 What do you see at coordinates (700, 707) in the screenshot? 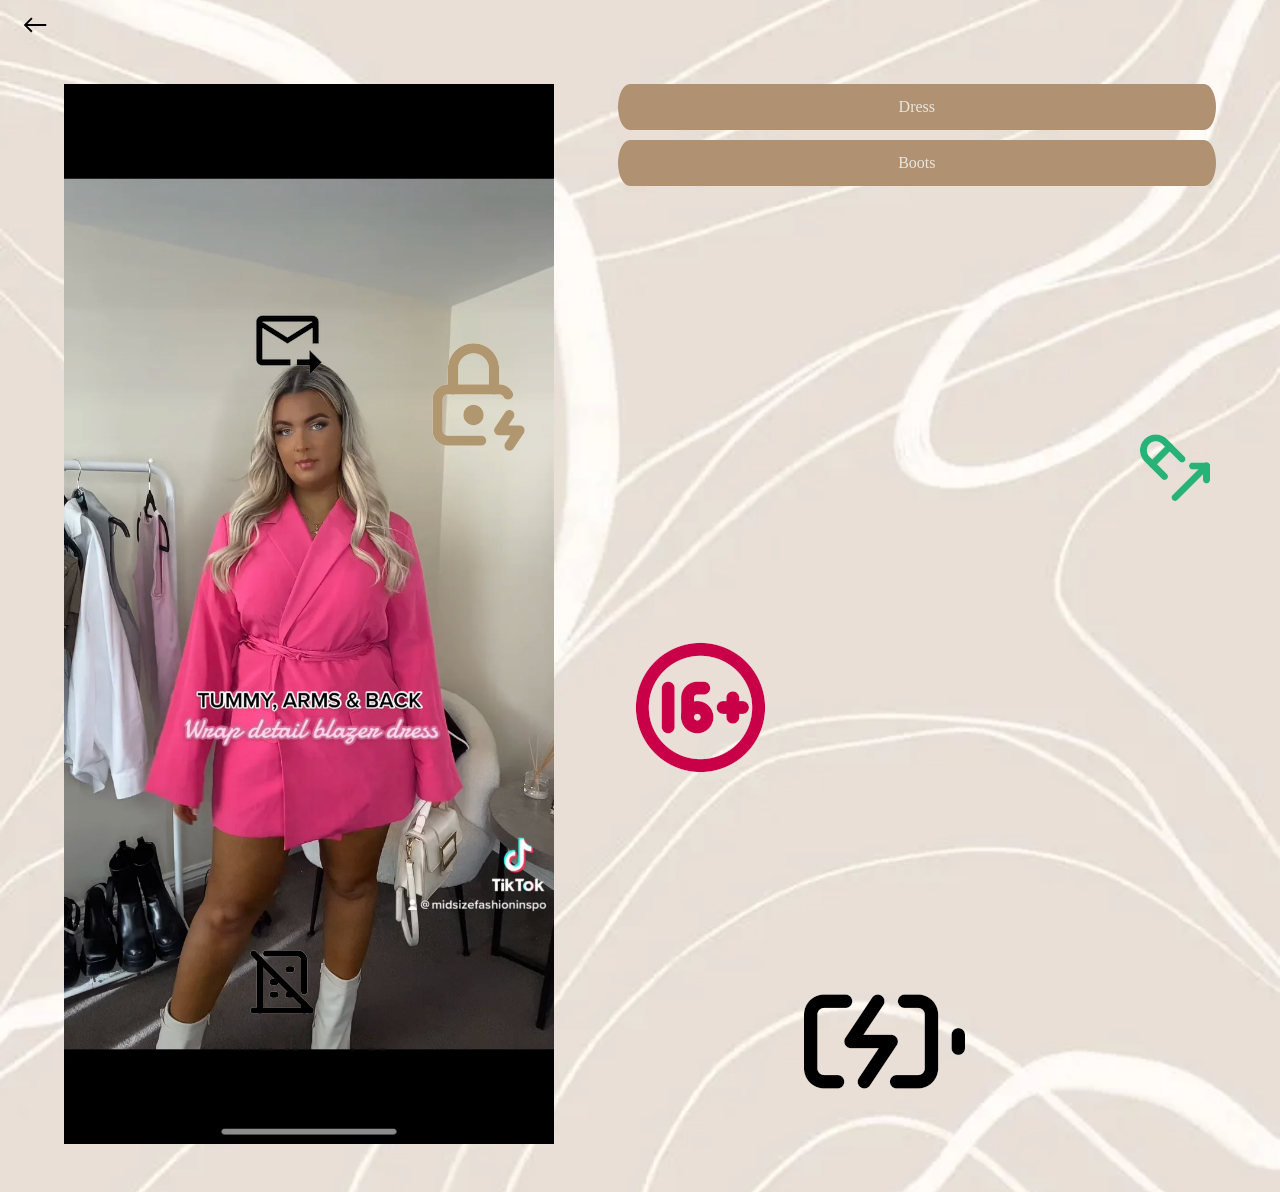
I see `indicates content rated for ages 16 and older` at bounding box center [700, 707].